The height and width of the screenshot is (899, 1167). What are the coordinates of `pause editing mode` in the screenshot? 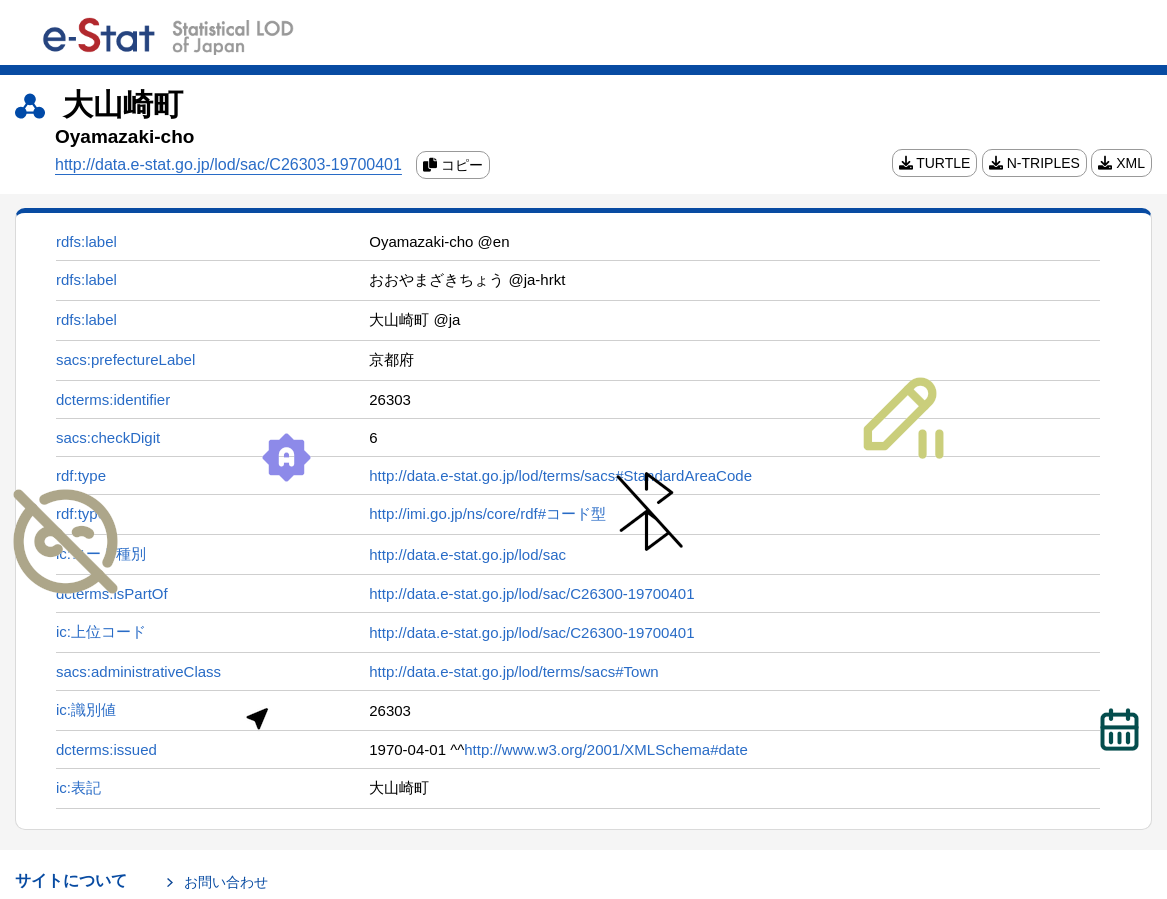 It's located at (901, 412).